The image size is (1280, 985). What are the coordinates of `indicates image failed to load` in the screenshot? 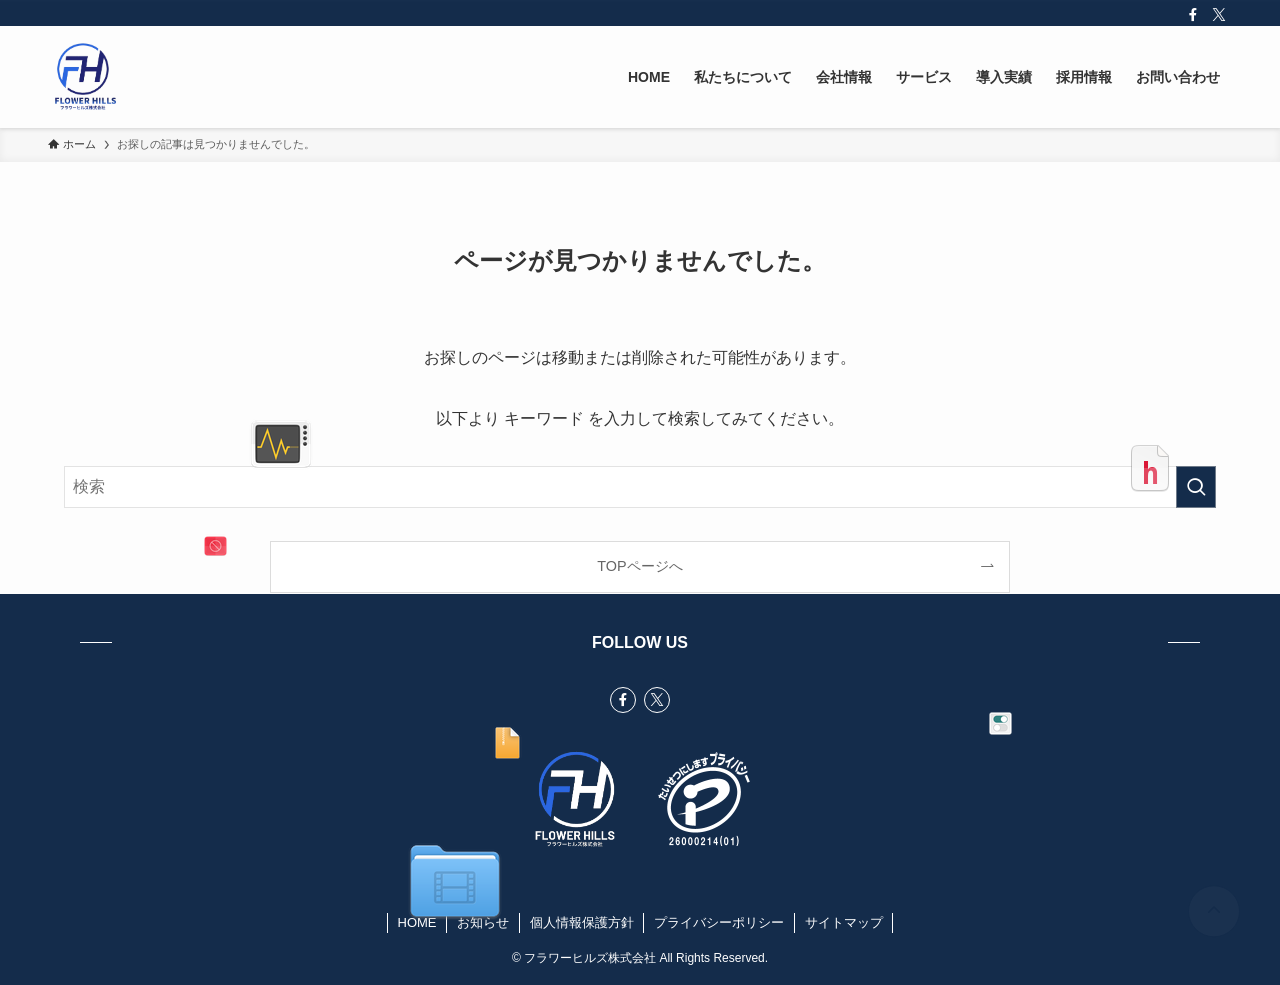 It's located at (215, 545).